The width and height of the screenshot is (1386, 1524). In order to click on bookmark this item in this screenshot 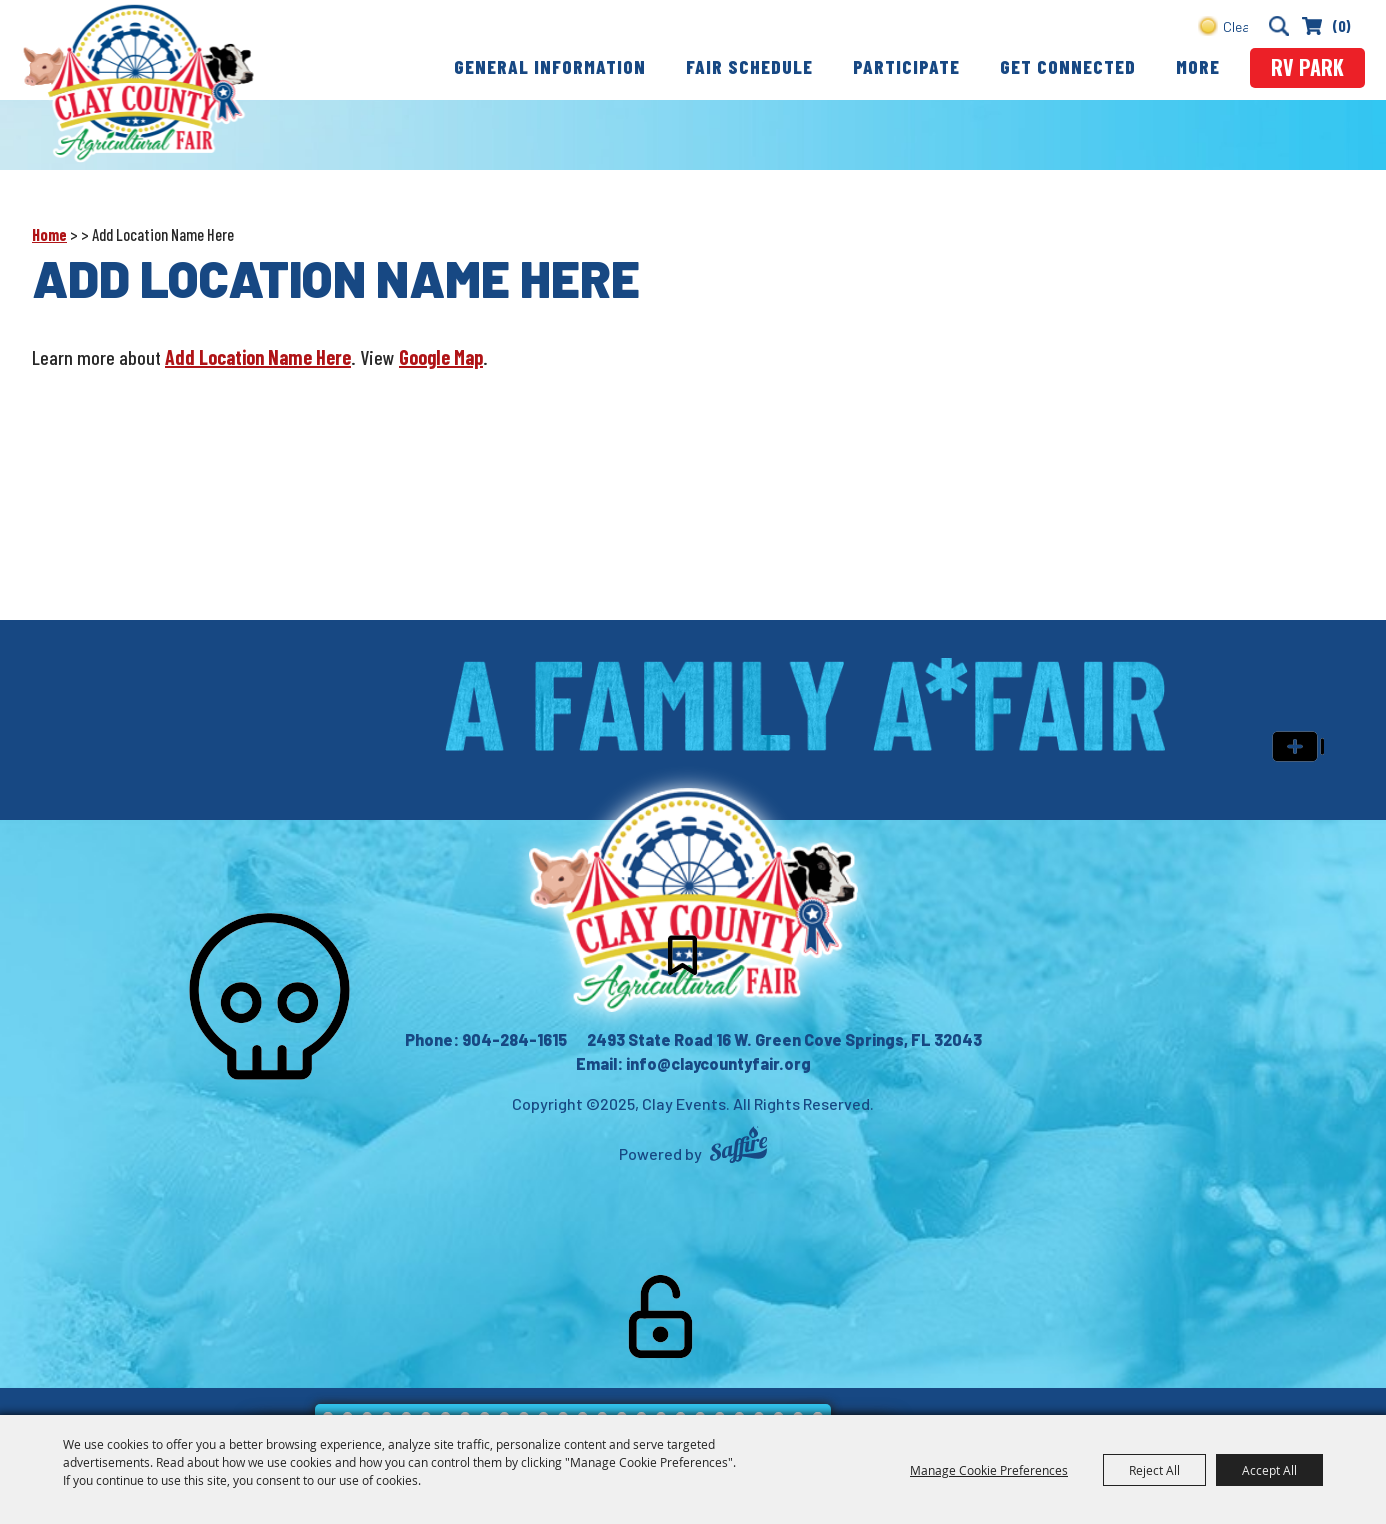, I will do `click(682, 954)`.